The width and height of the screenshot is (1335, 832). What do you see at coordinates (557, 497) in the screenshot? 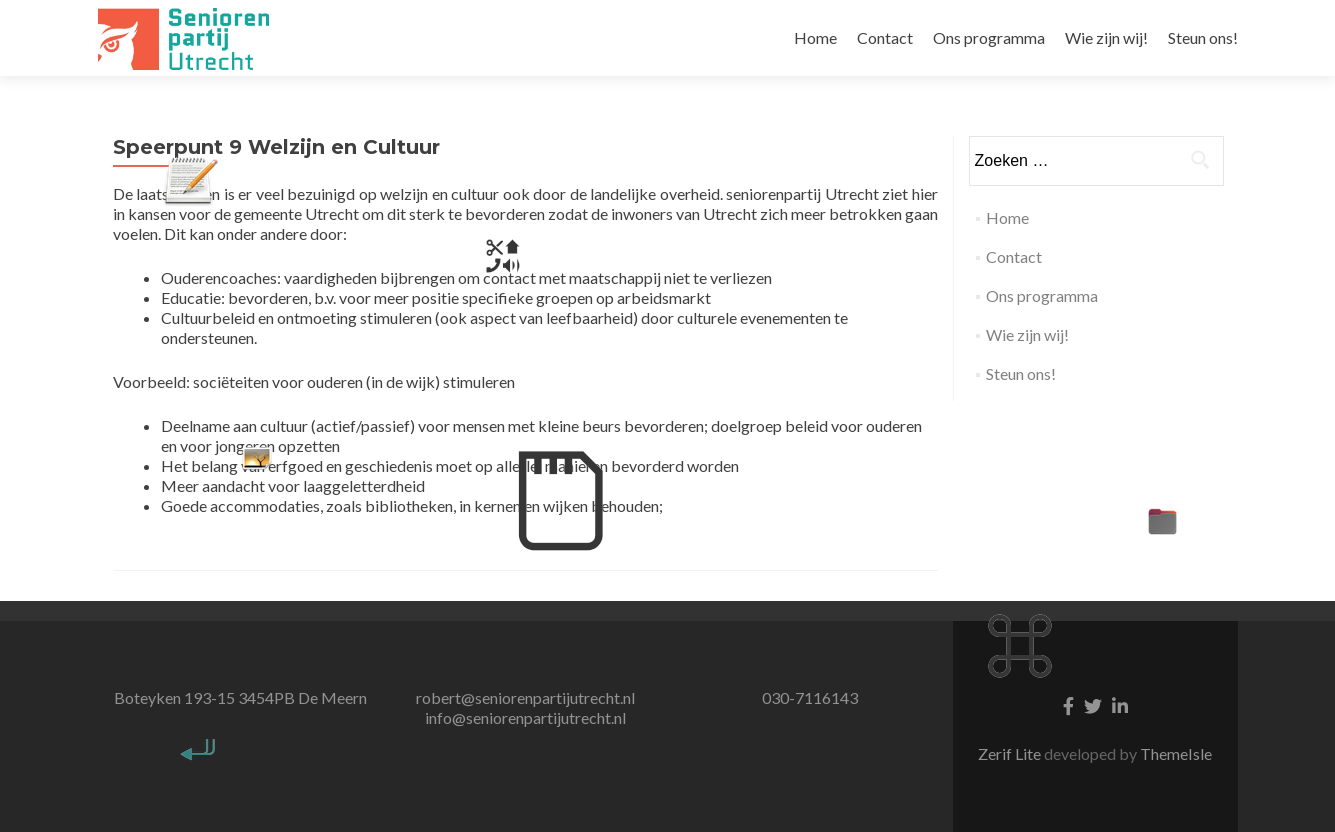
I see `access removable storage device` at bounding box center [557, 497].